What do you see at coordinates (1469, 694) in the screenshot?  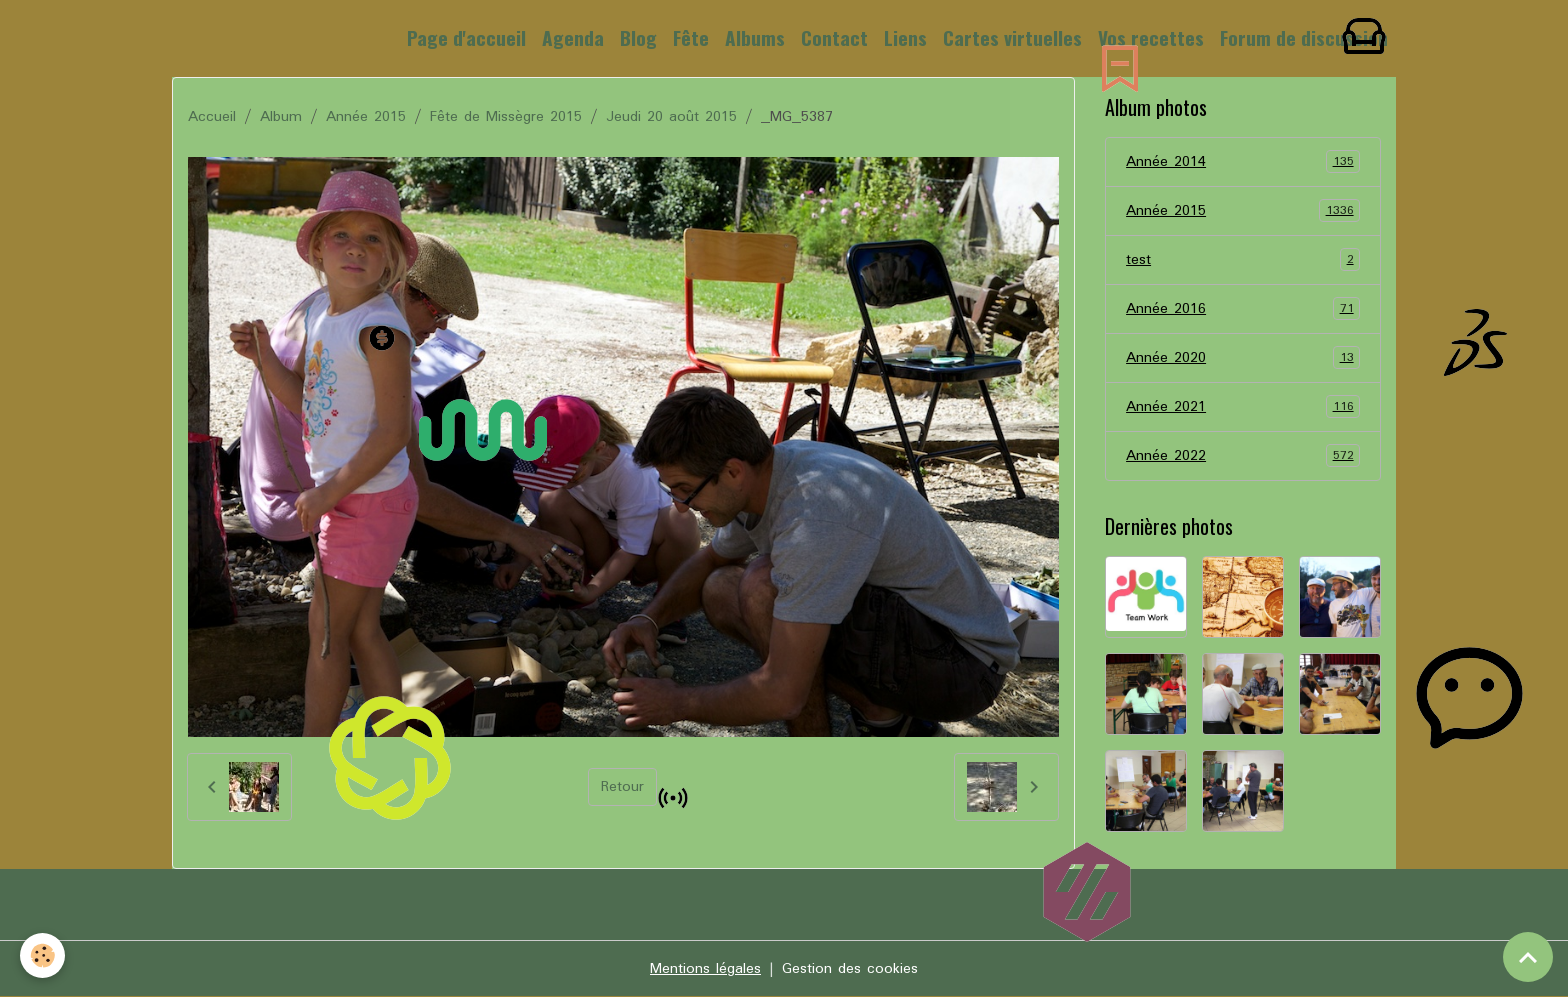 I see `open WeChat messaging app` at bounding box center [1469, 694].